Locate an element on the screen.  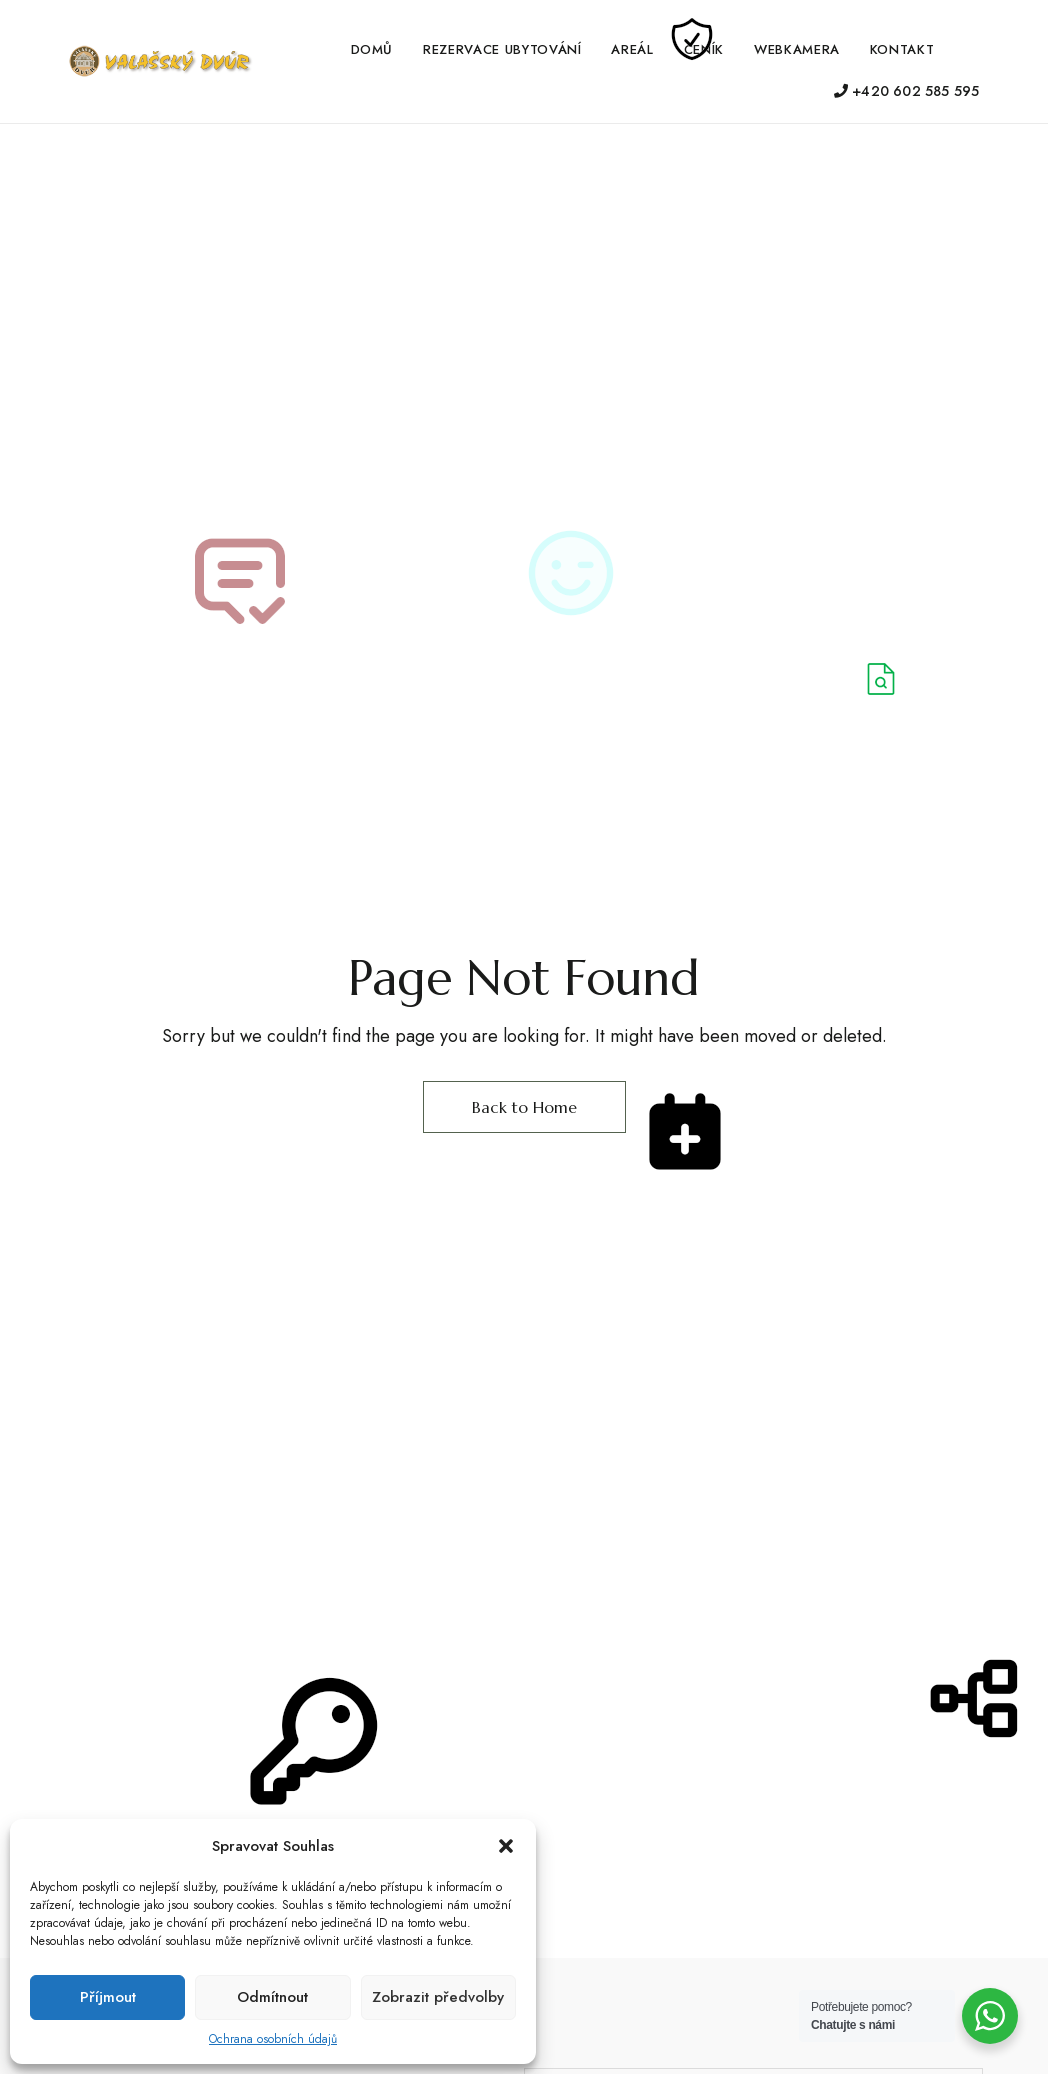
access security or password settings is located at coordinates (311, 1743).